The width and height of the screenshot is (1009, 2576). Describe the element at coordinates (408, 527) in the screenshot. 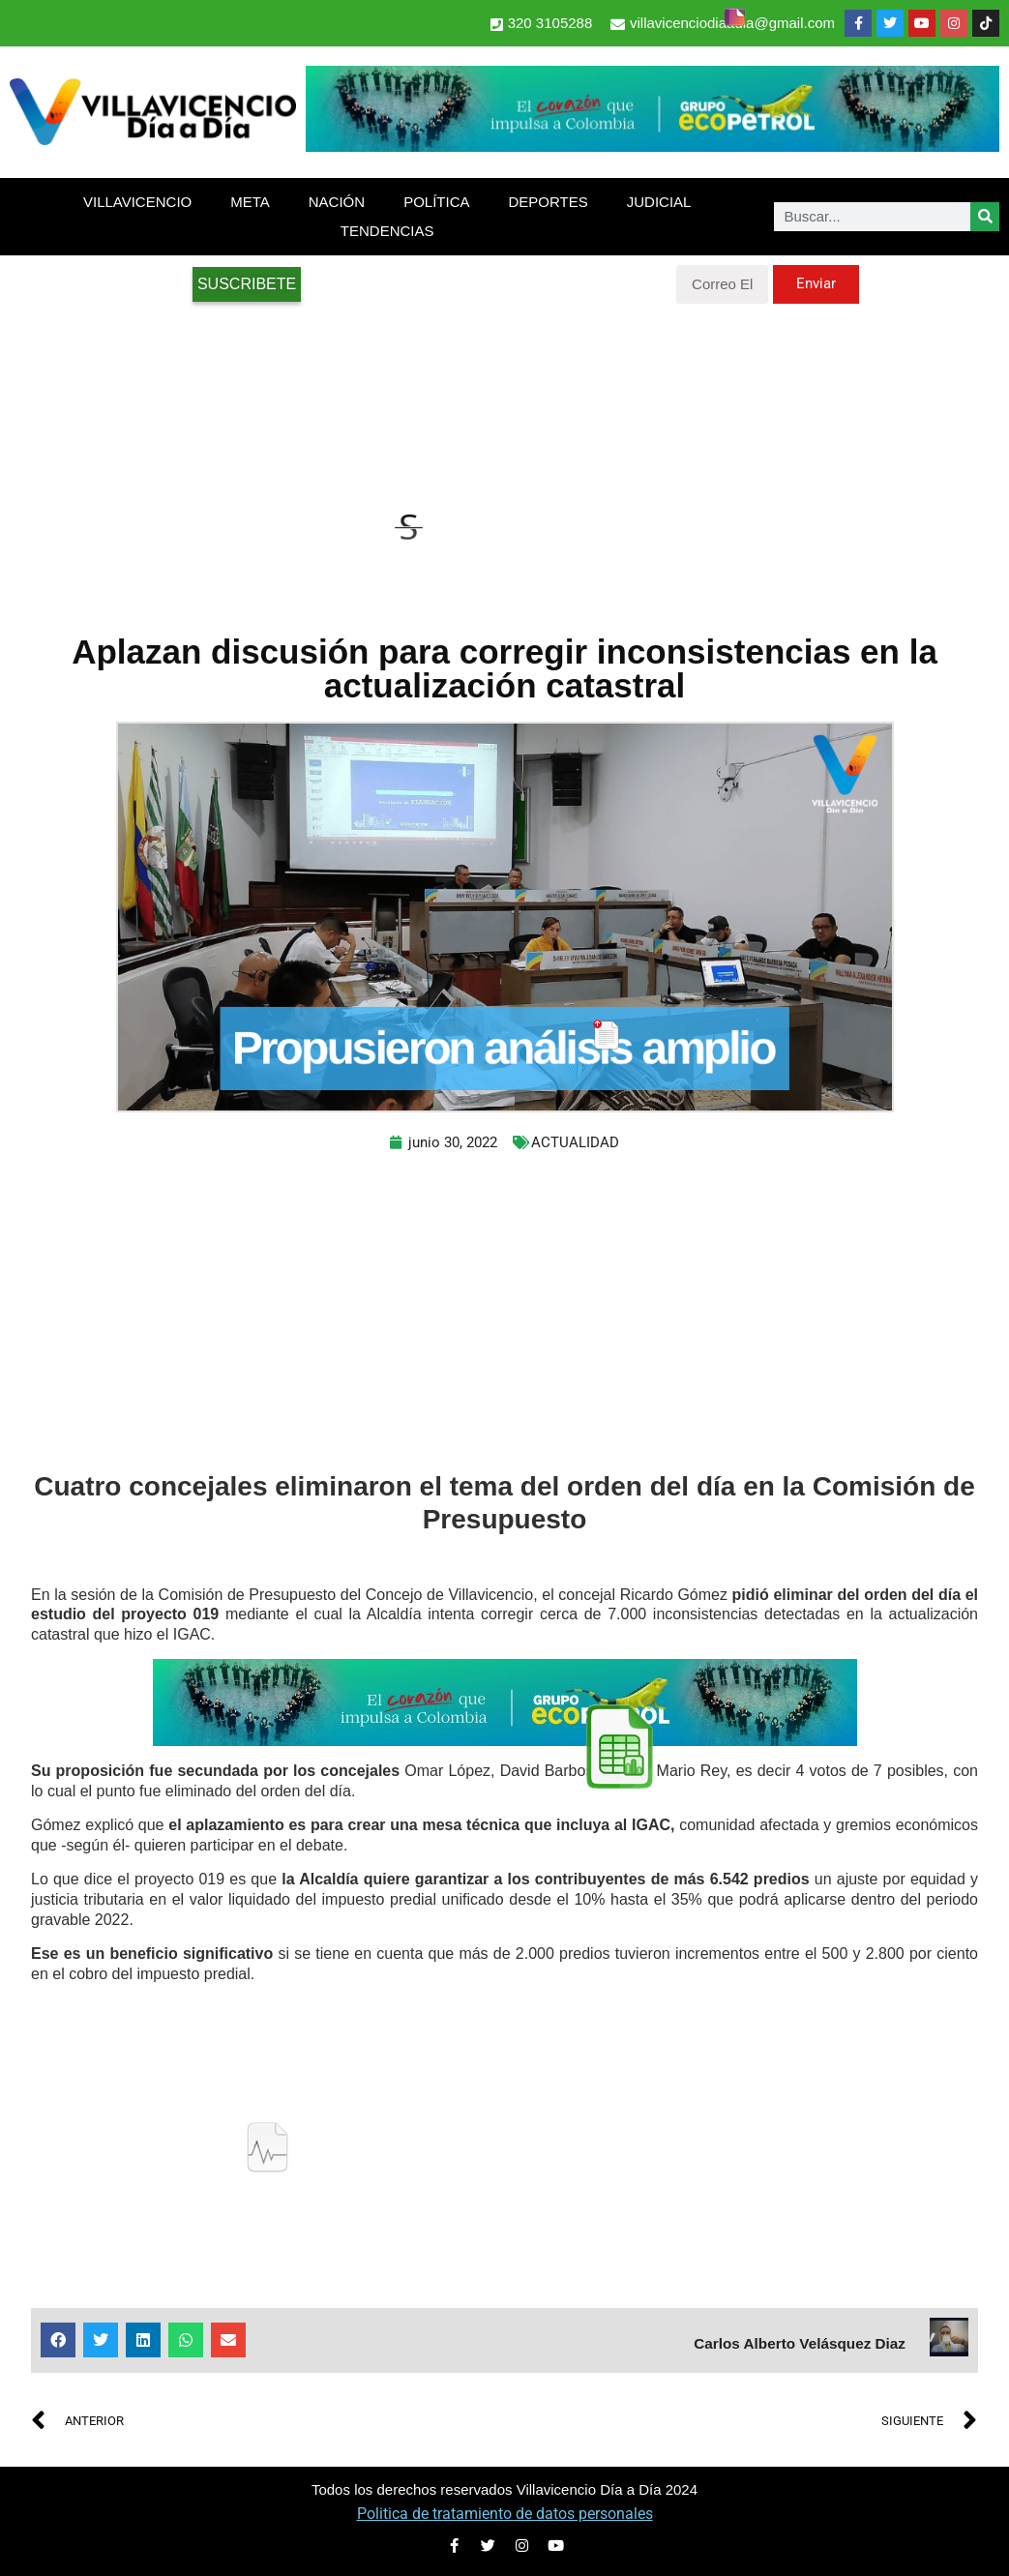

I see `apply strikethrough formatting to selected text` at that location.